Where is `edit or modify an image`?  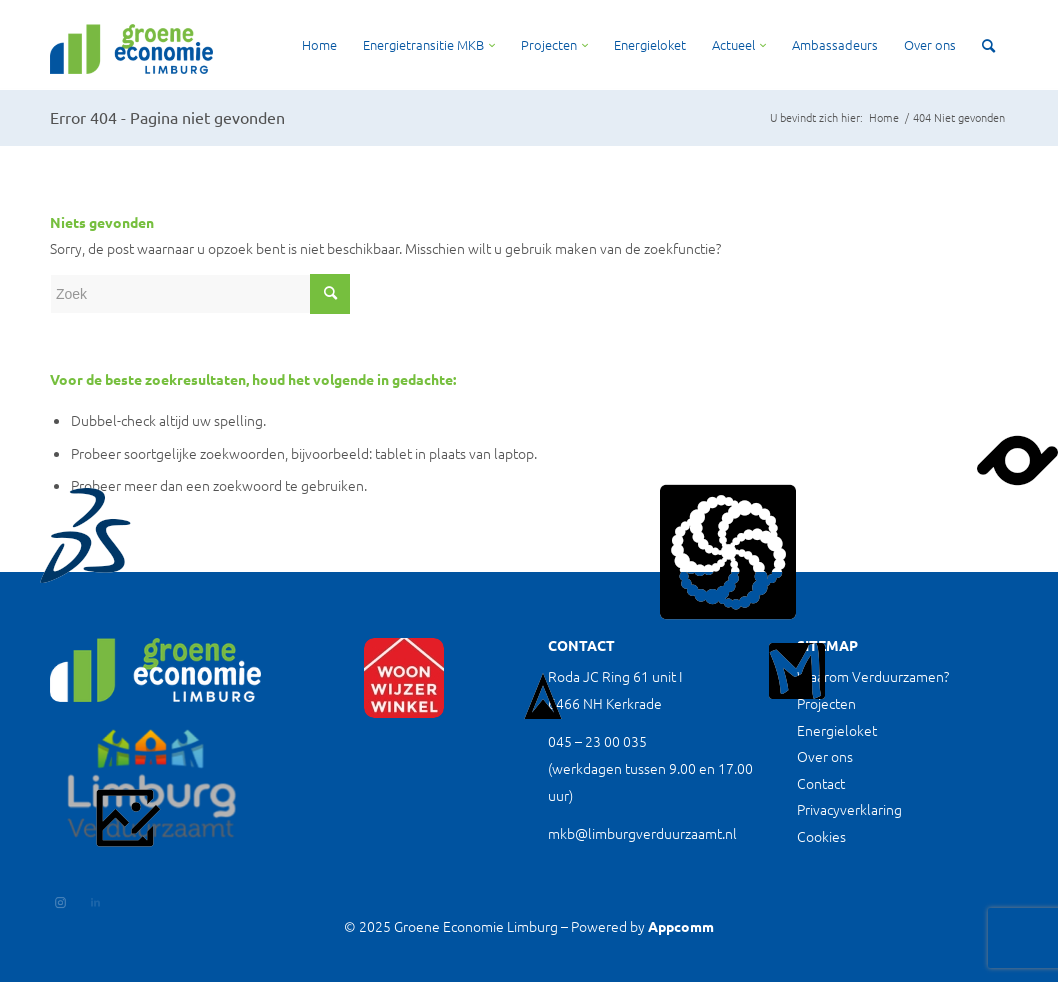 edit or modify an image is located at coordinates (125, 818).